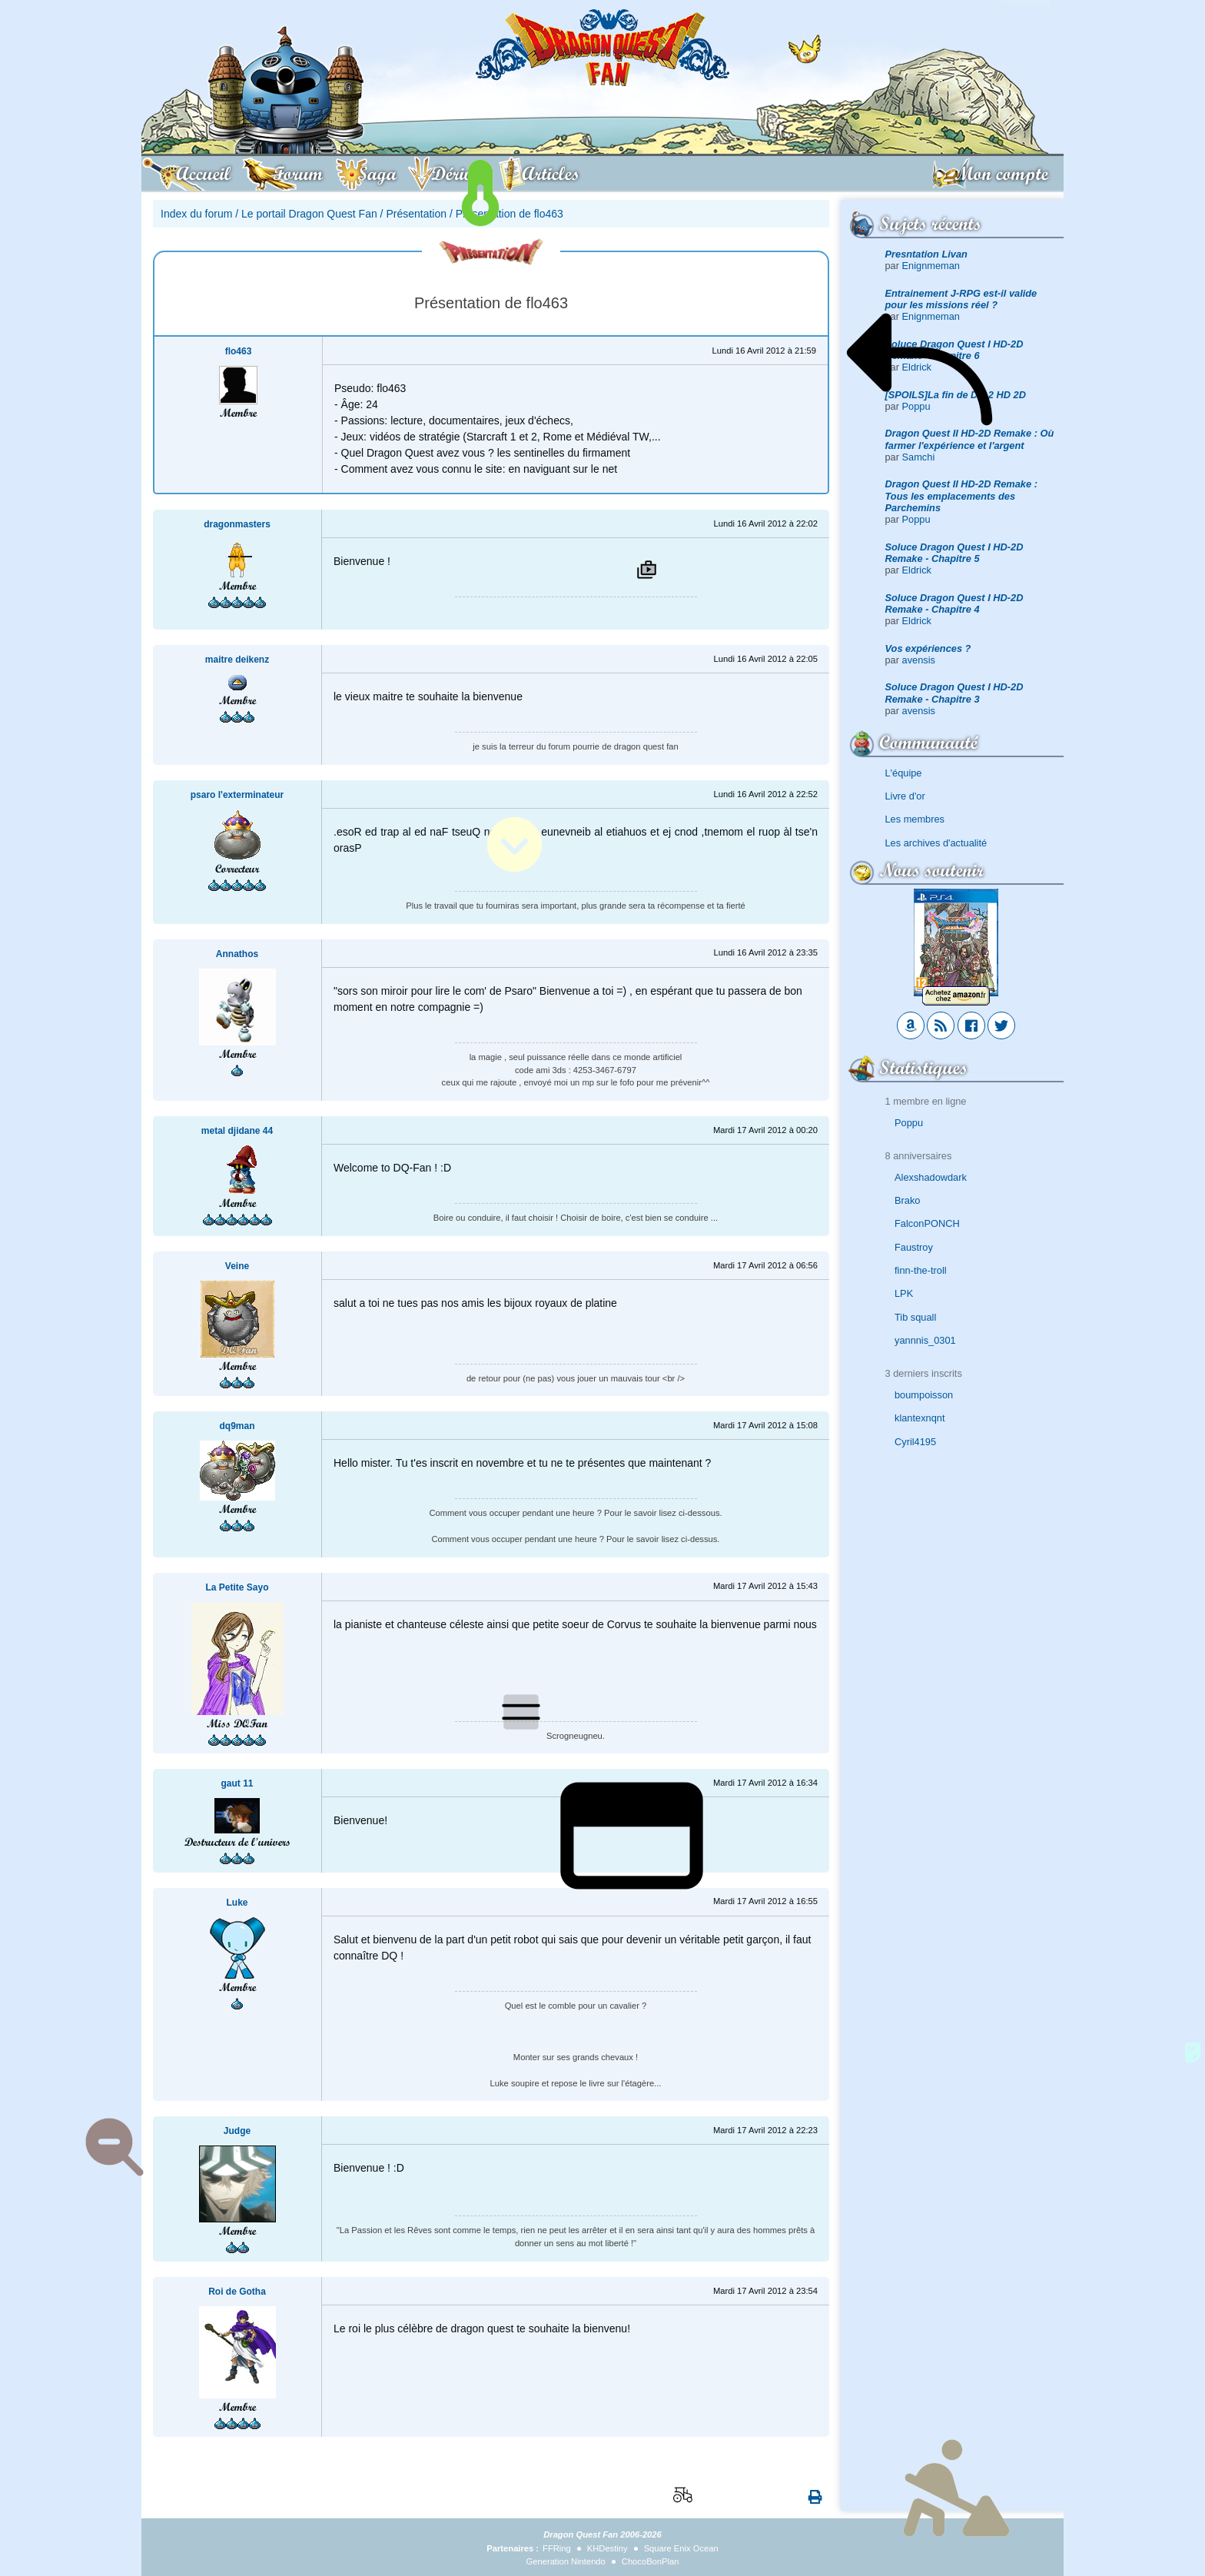 The width and height of the screenshot is (1205, 2576). What do you see at coordinates (632, 1836) in the screenshot?
I see `maximize window to full screen` at bounding box center [632, 1836].